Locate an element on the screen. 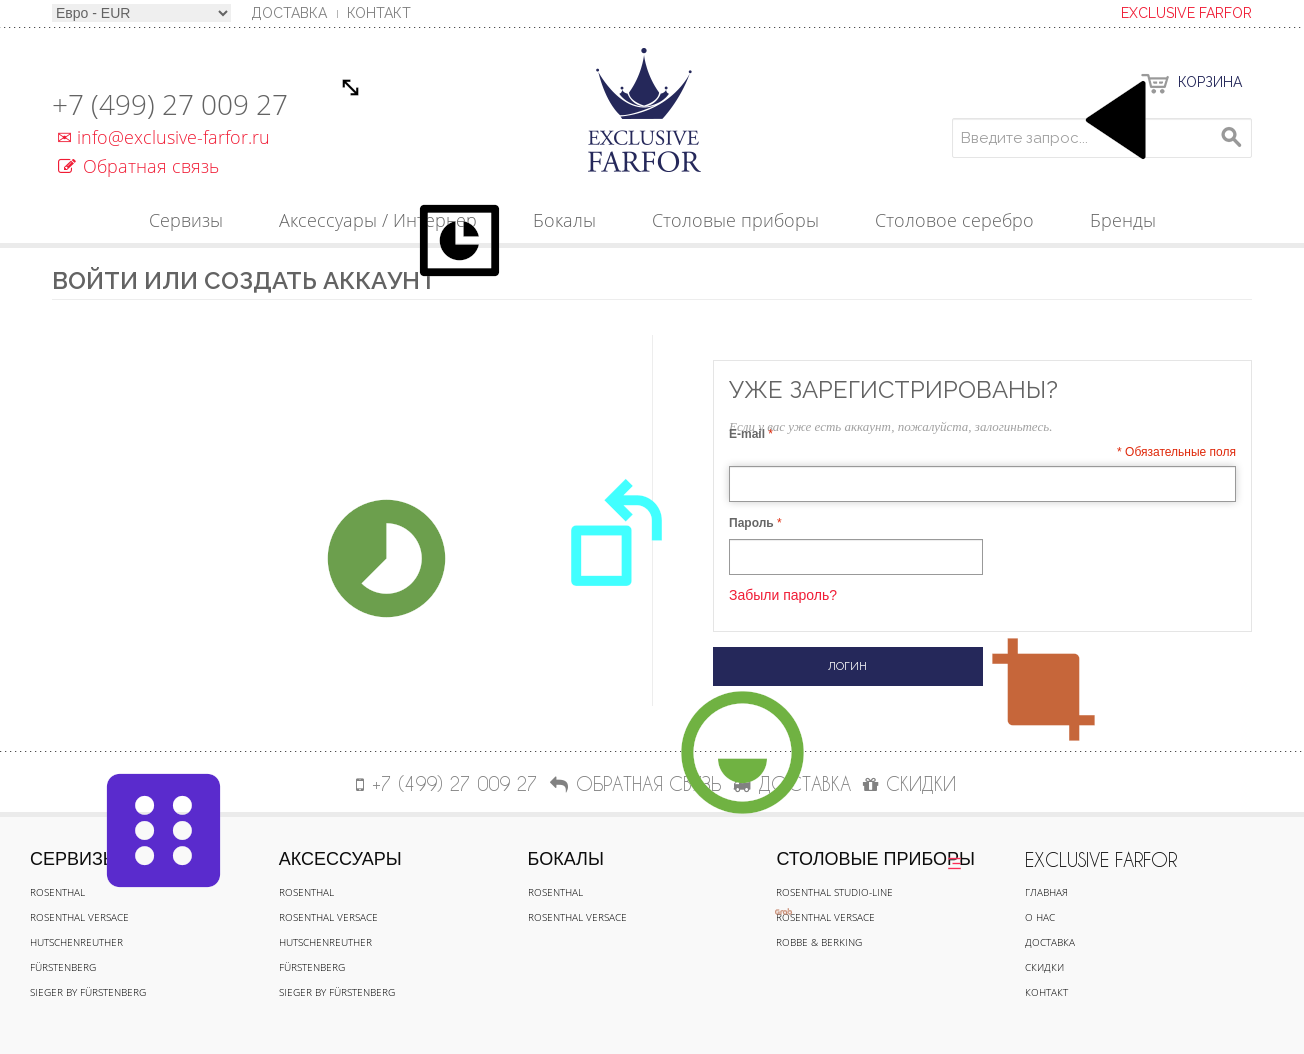 This screenshot has width=1304, height=1054. open navigation menu is located at coordinates (954, 863).